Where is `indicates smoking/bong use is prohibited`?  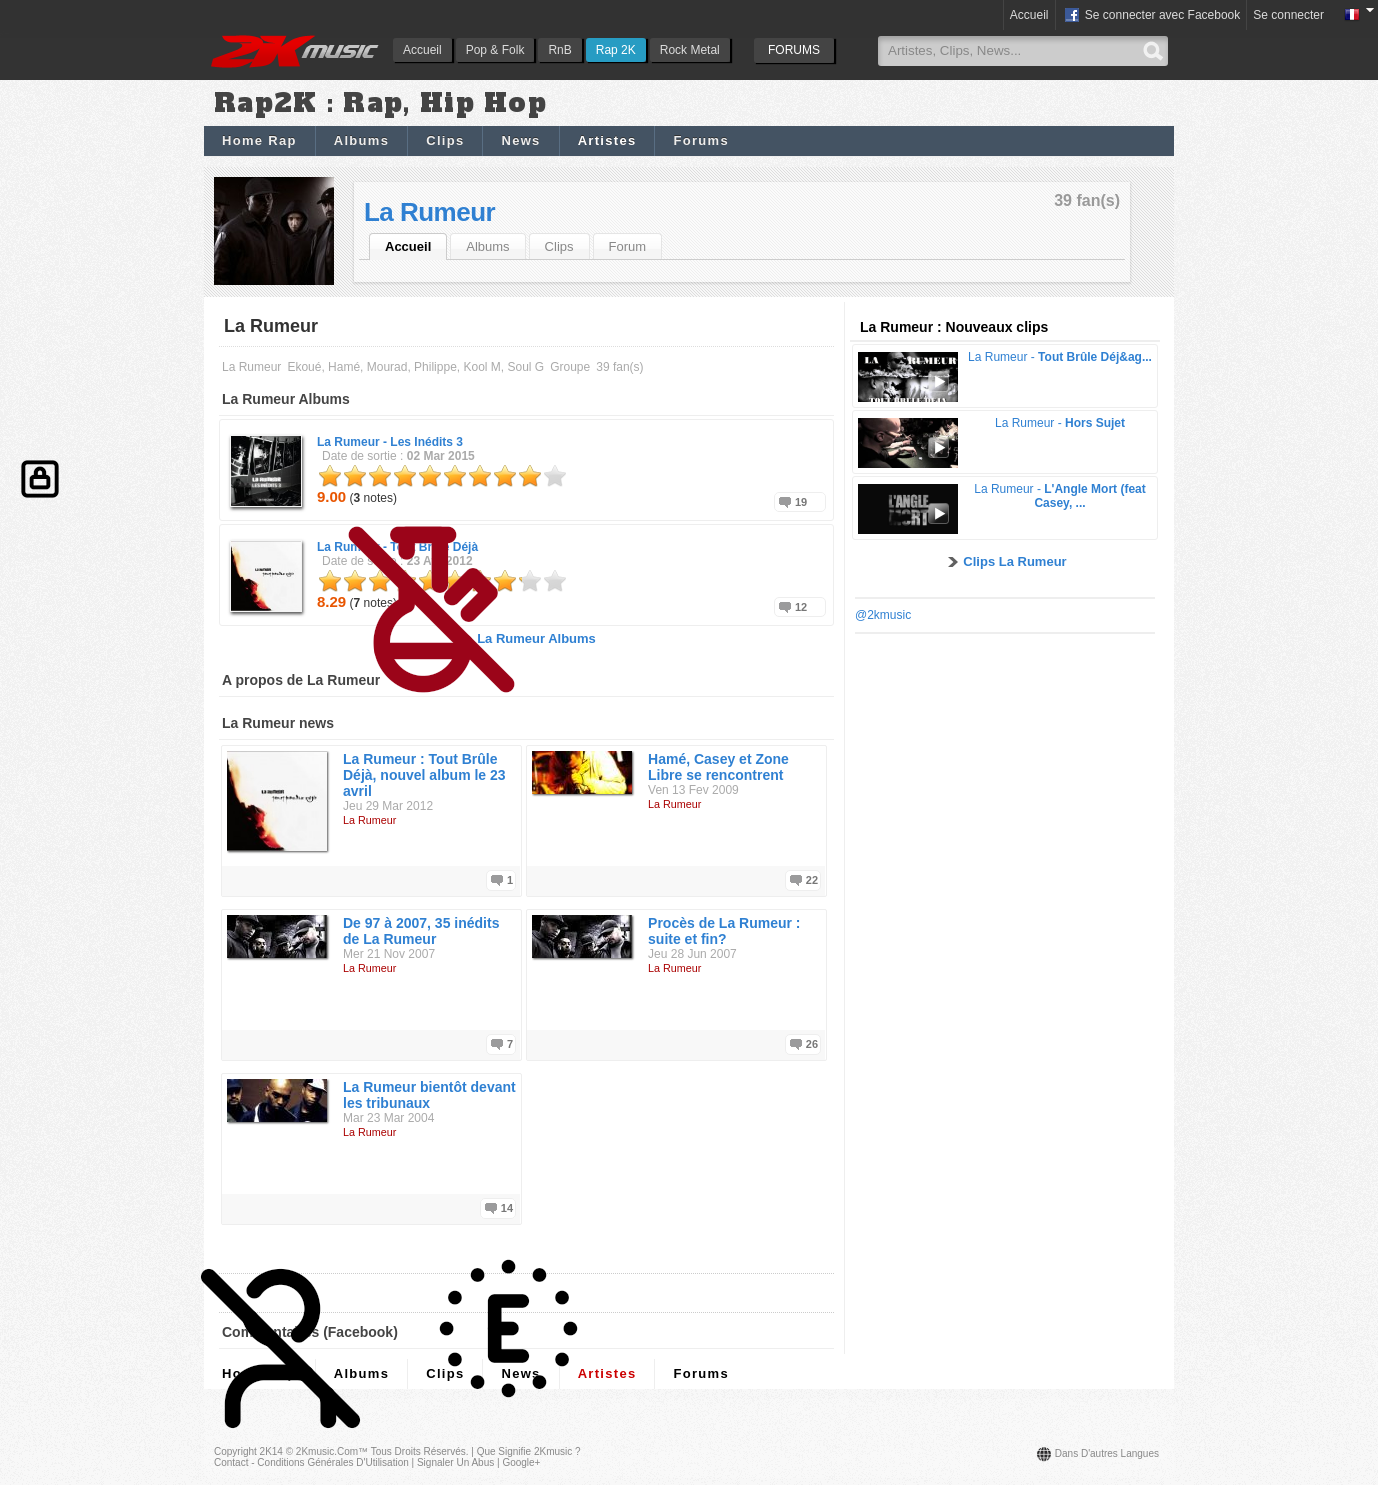
indicates smoking/bong use is prohibited is located at coordinates (431, 609).